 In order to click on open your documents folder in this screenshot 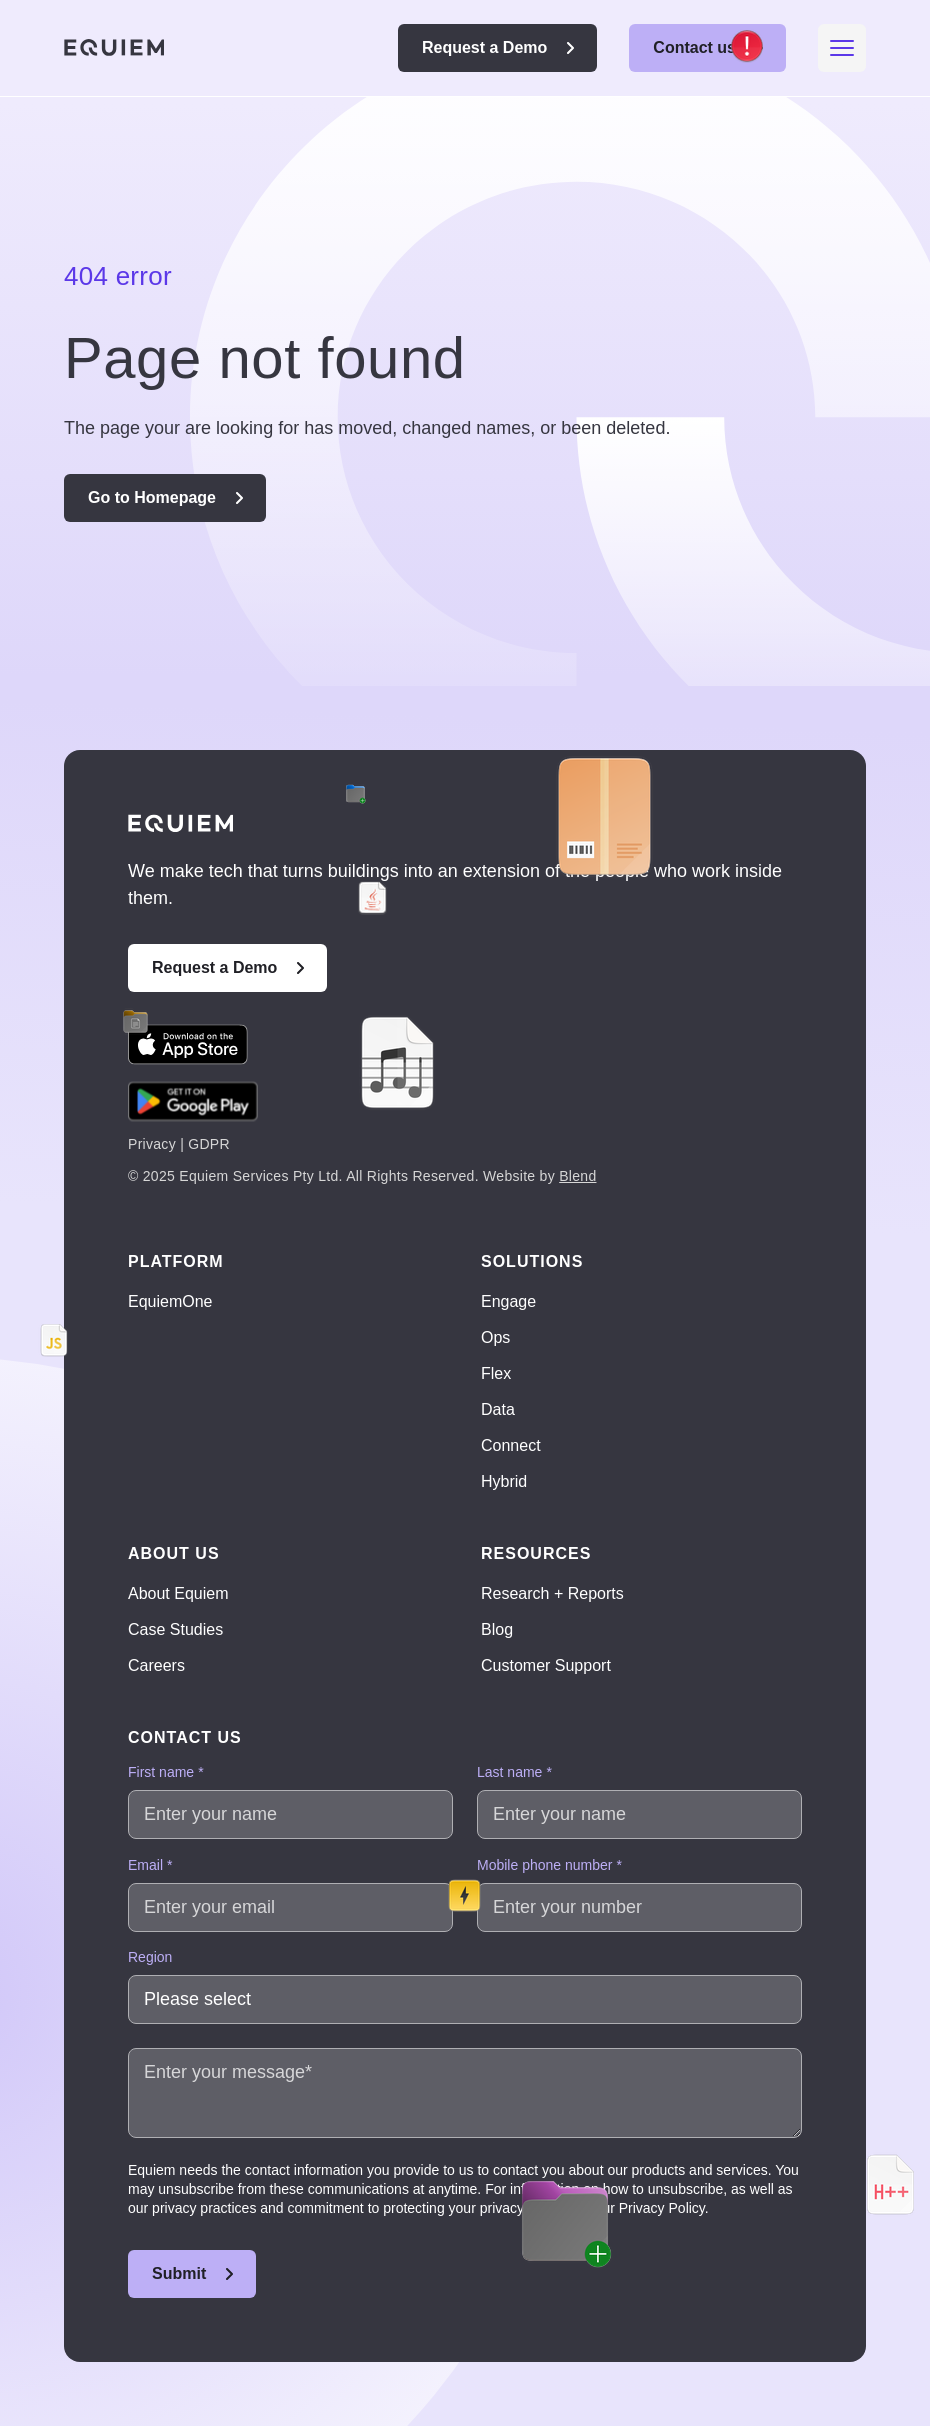, I will do `click(135, 1021)`.